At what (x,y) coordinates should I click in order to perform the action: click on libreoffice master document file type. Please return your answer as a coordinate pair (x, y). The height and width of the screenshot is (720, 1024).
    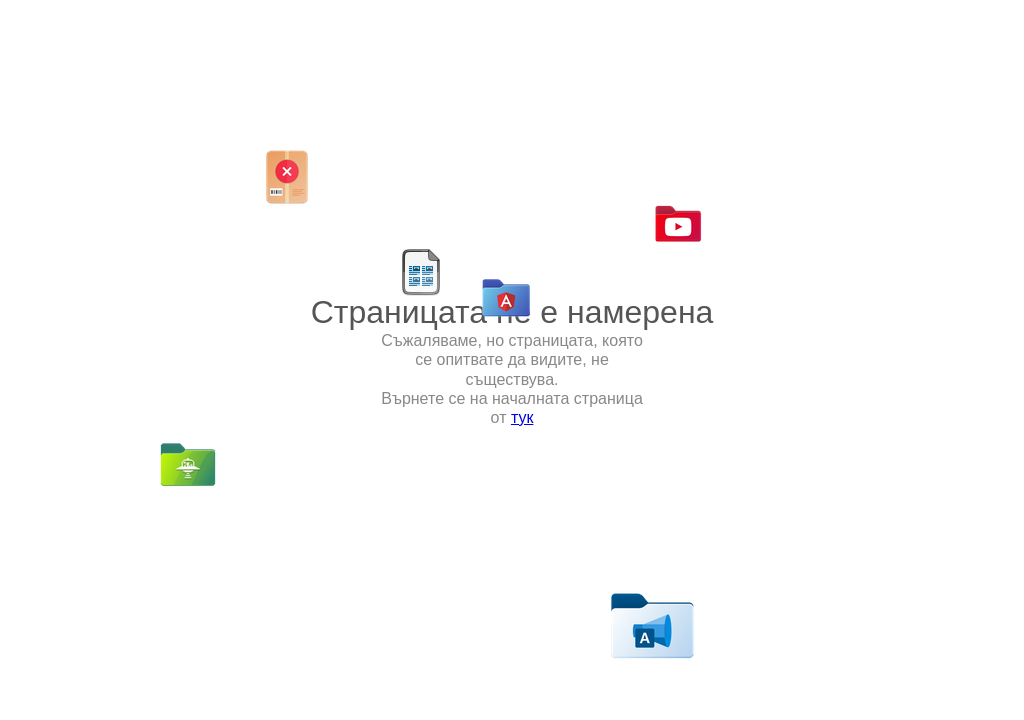
    Looking at the image, I should click on (421, 272).